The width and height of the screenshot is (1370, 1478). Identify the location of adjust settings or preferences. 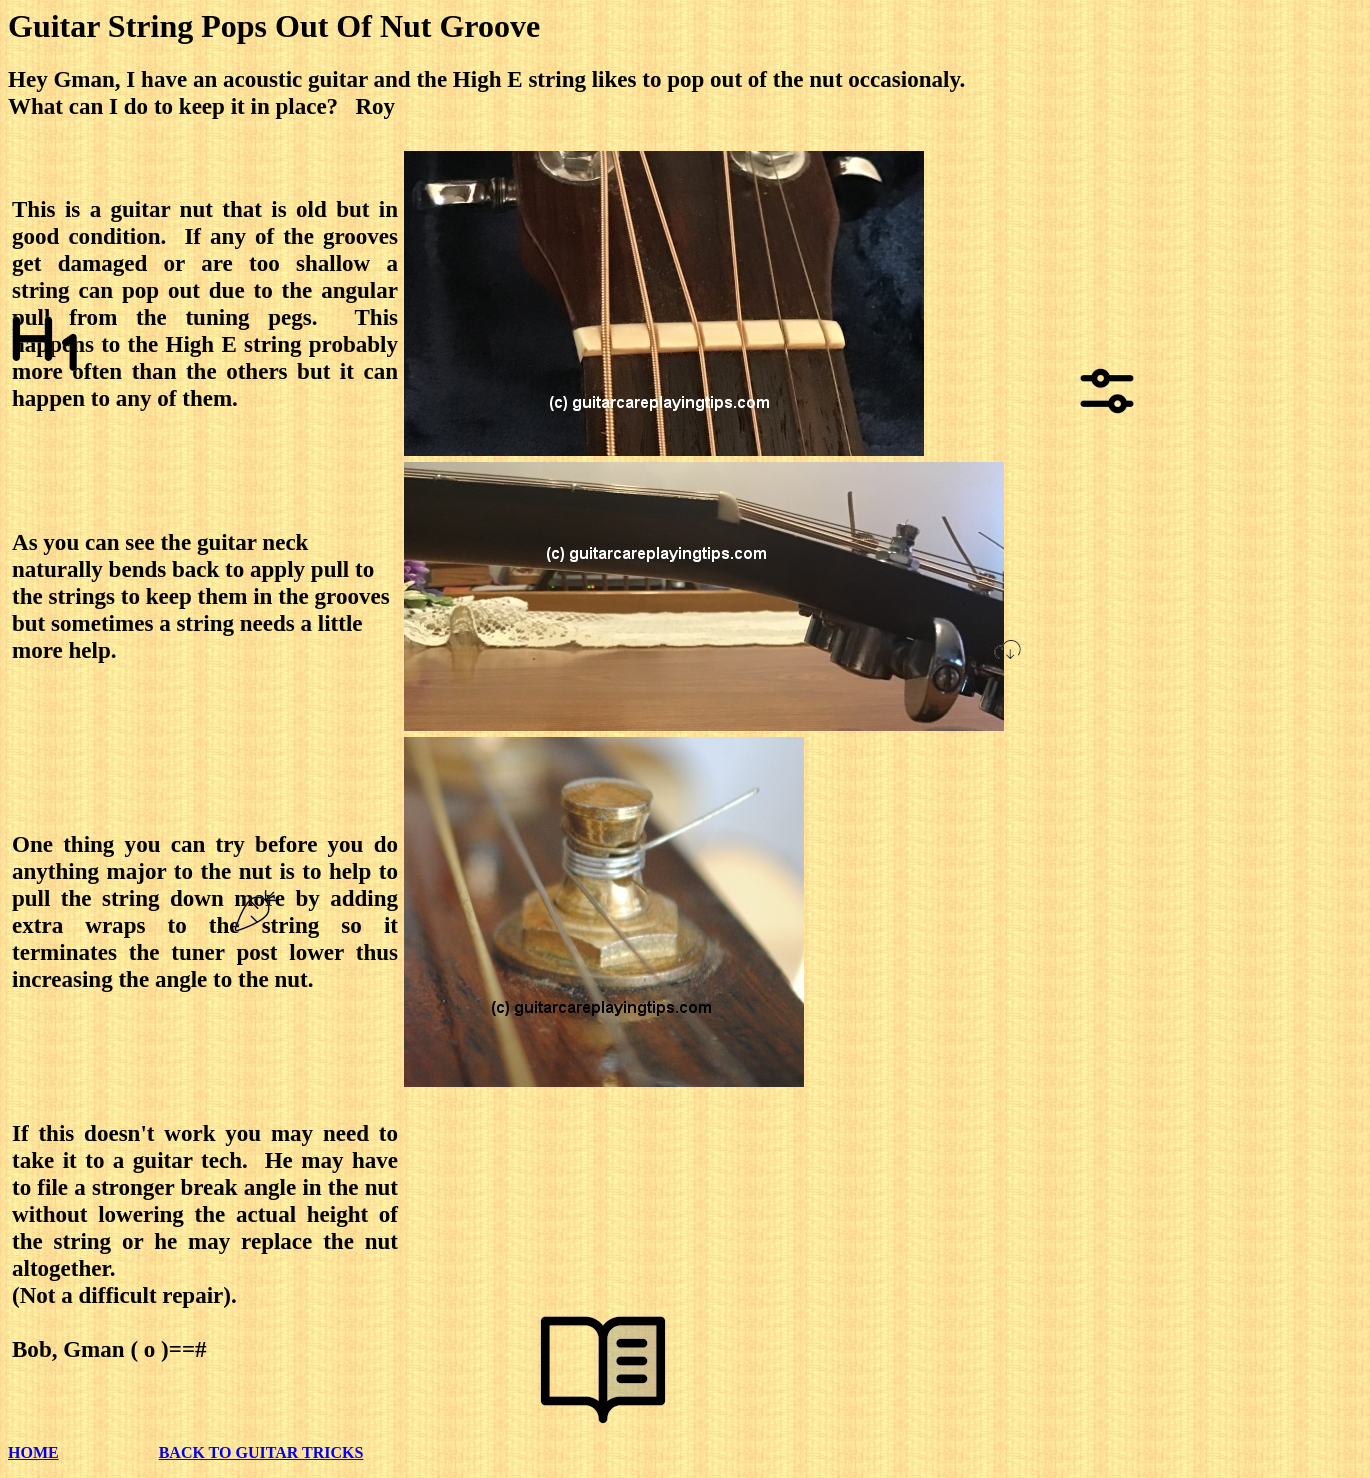
(1107, 391).